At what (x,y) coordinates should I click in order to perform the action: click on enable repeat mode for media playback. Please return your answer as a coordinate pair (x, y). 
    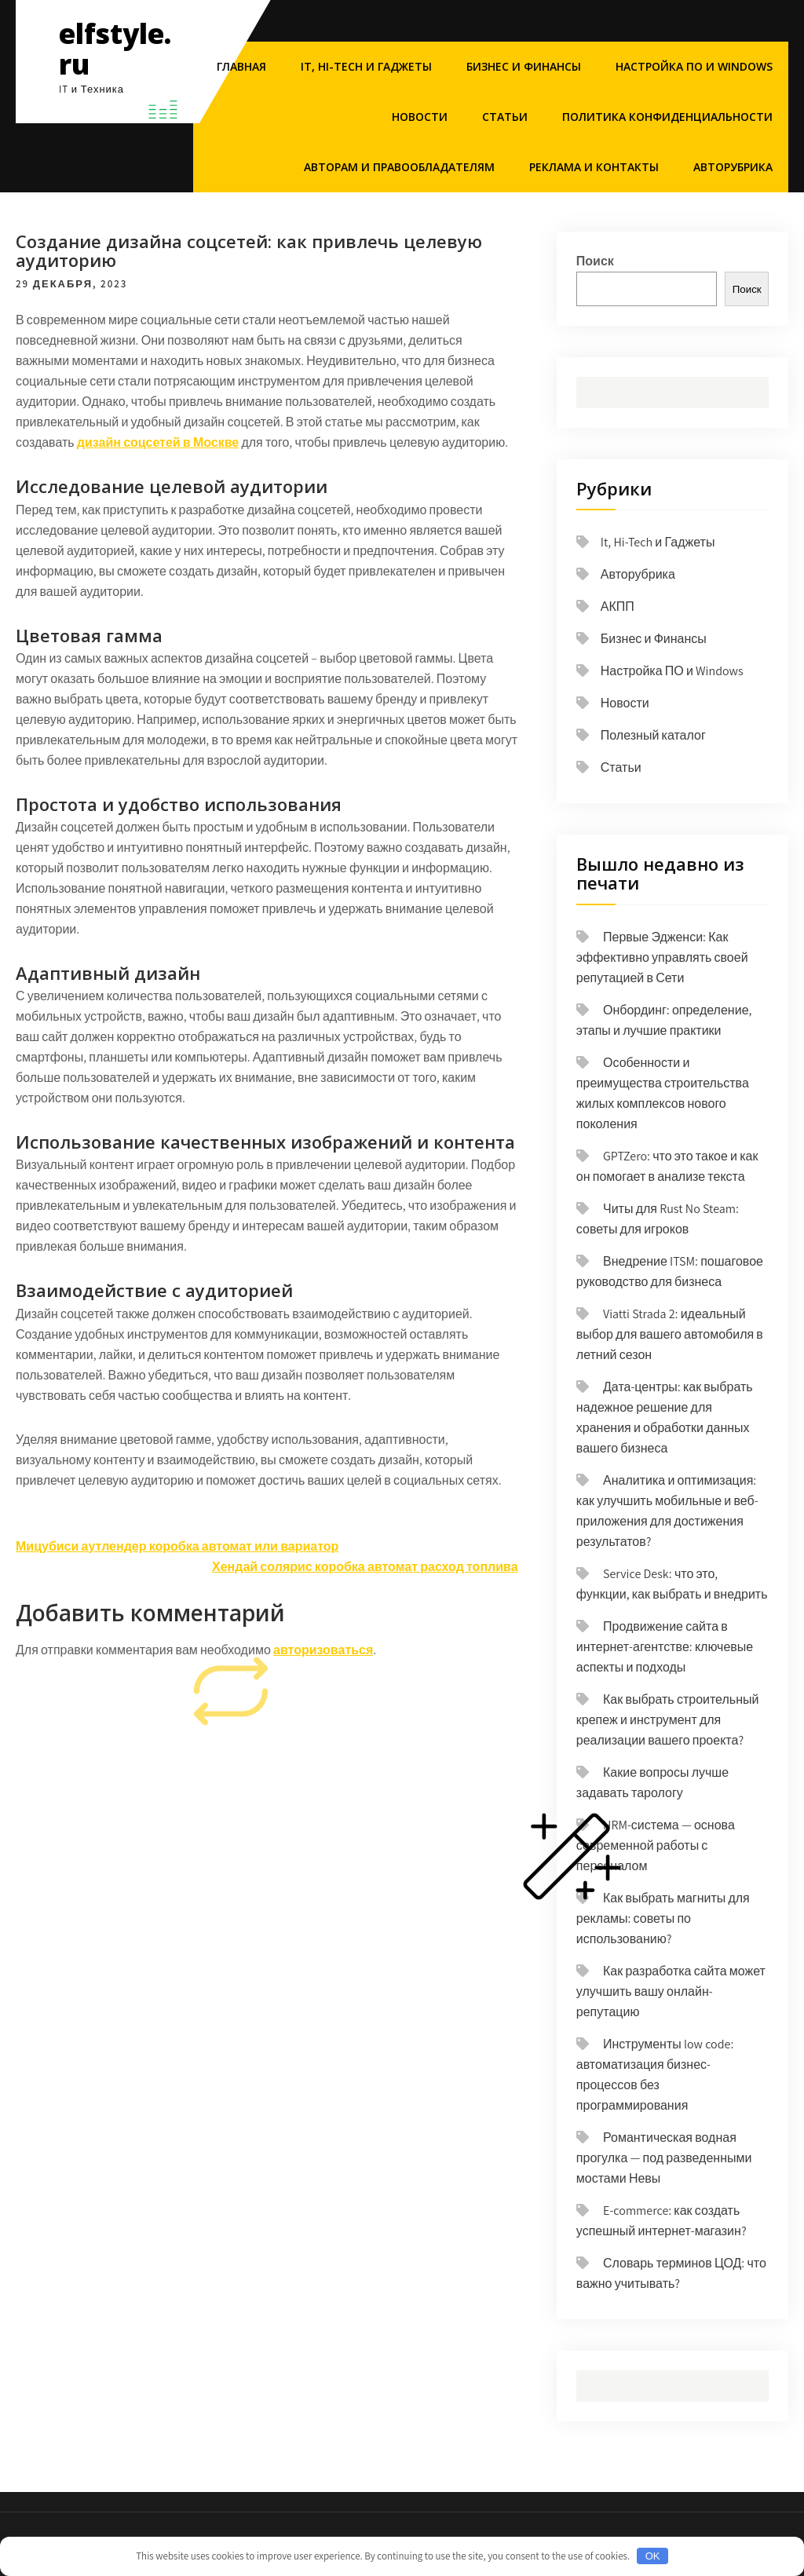
    Looking at the image, I should click on (231, 1691).